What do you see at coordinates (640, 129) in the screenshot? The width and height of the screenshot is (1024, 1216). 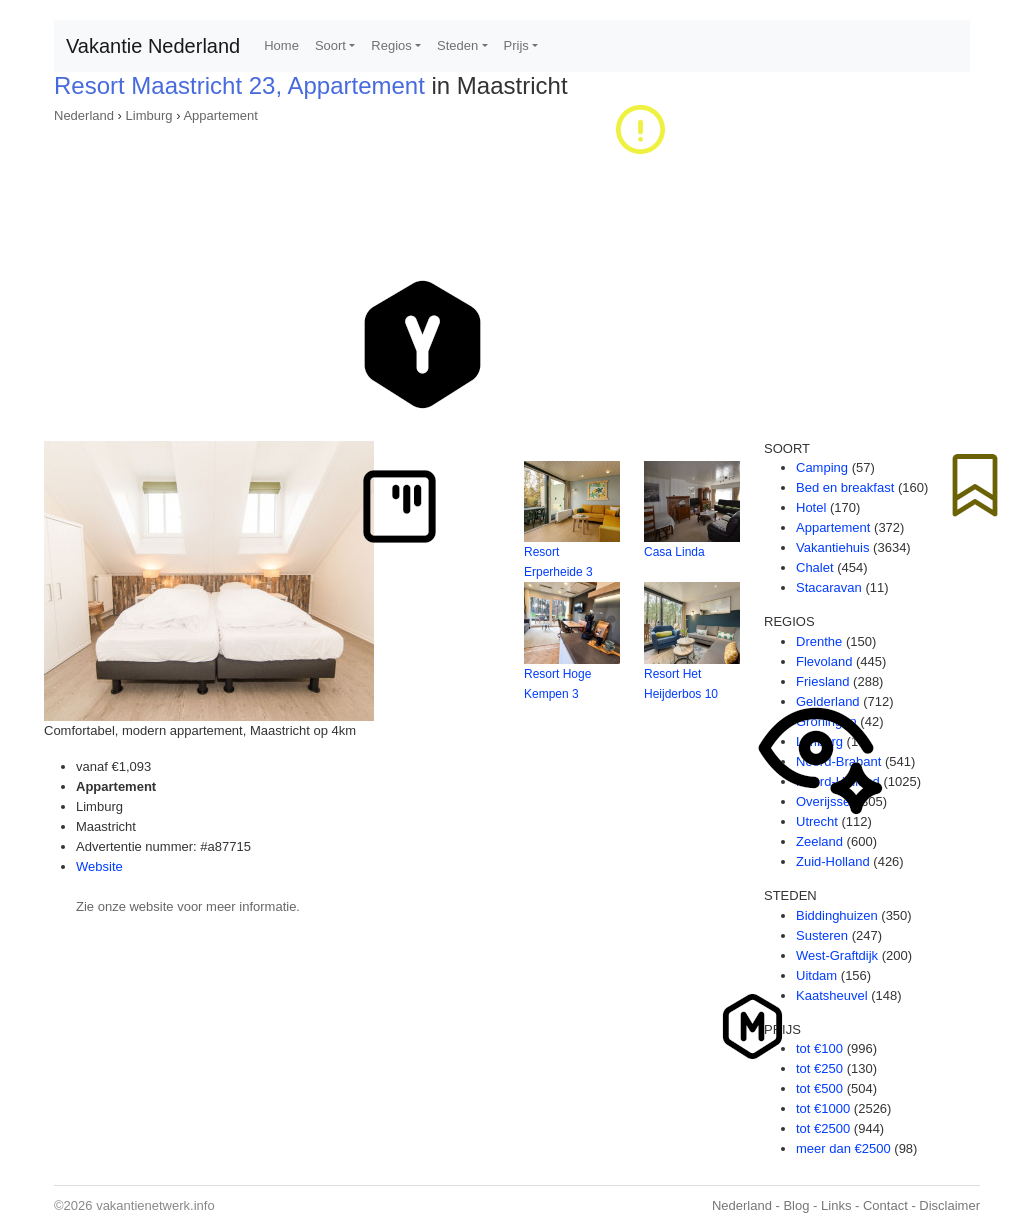 I see `indicates a warning or alert requiring attention` at bounding box center [640, 129].